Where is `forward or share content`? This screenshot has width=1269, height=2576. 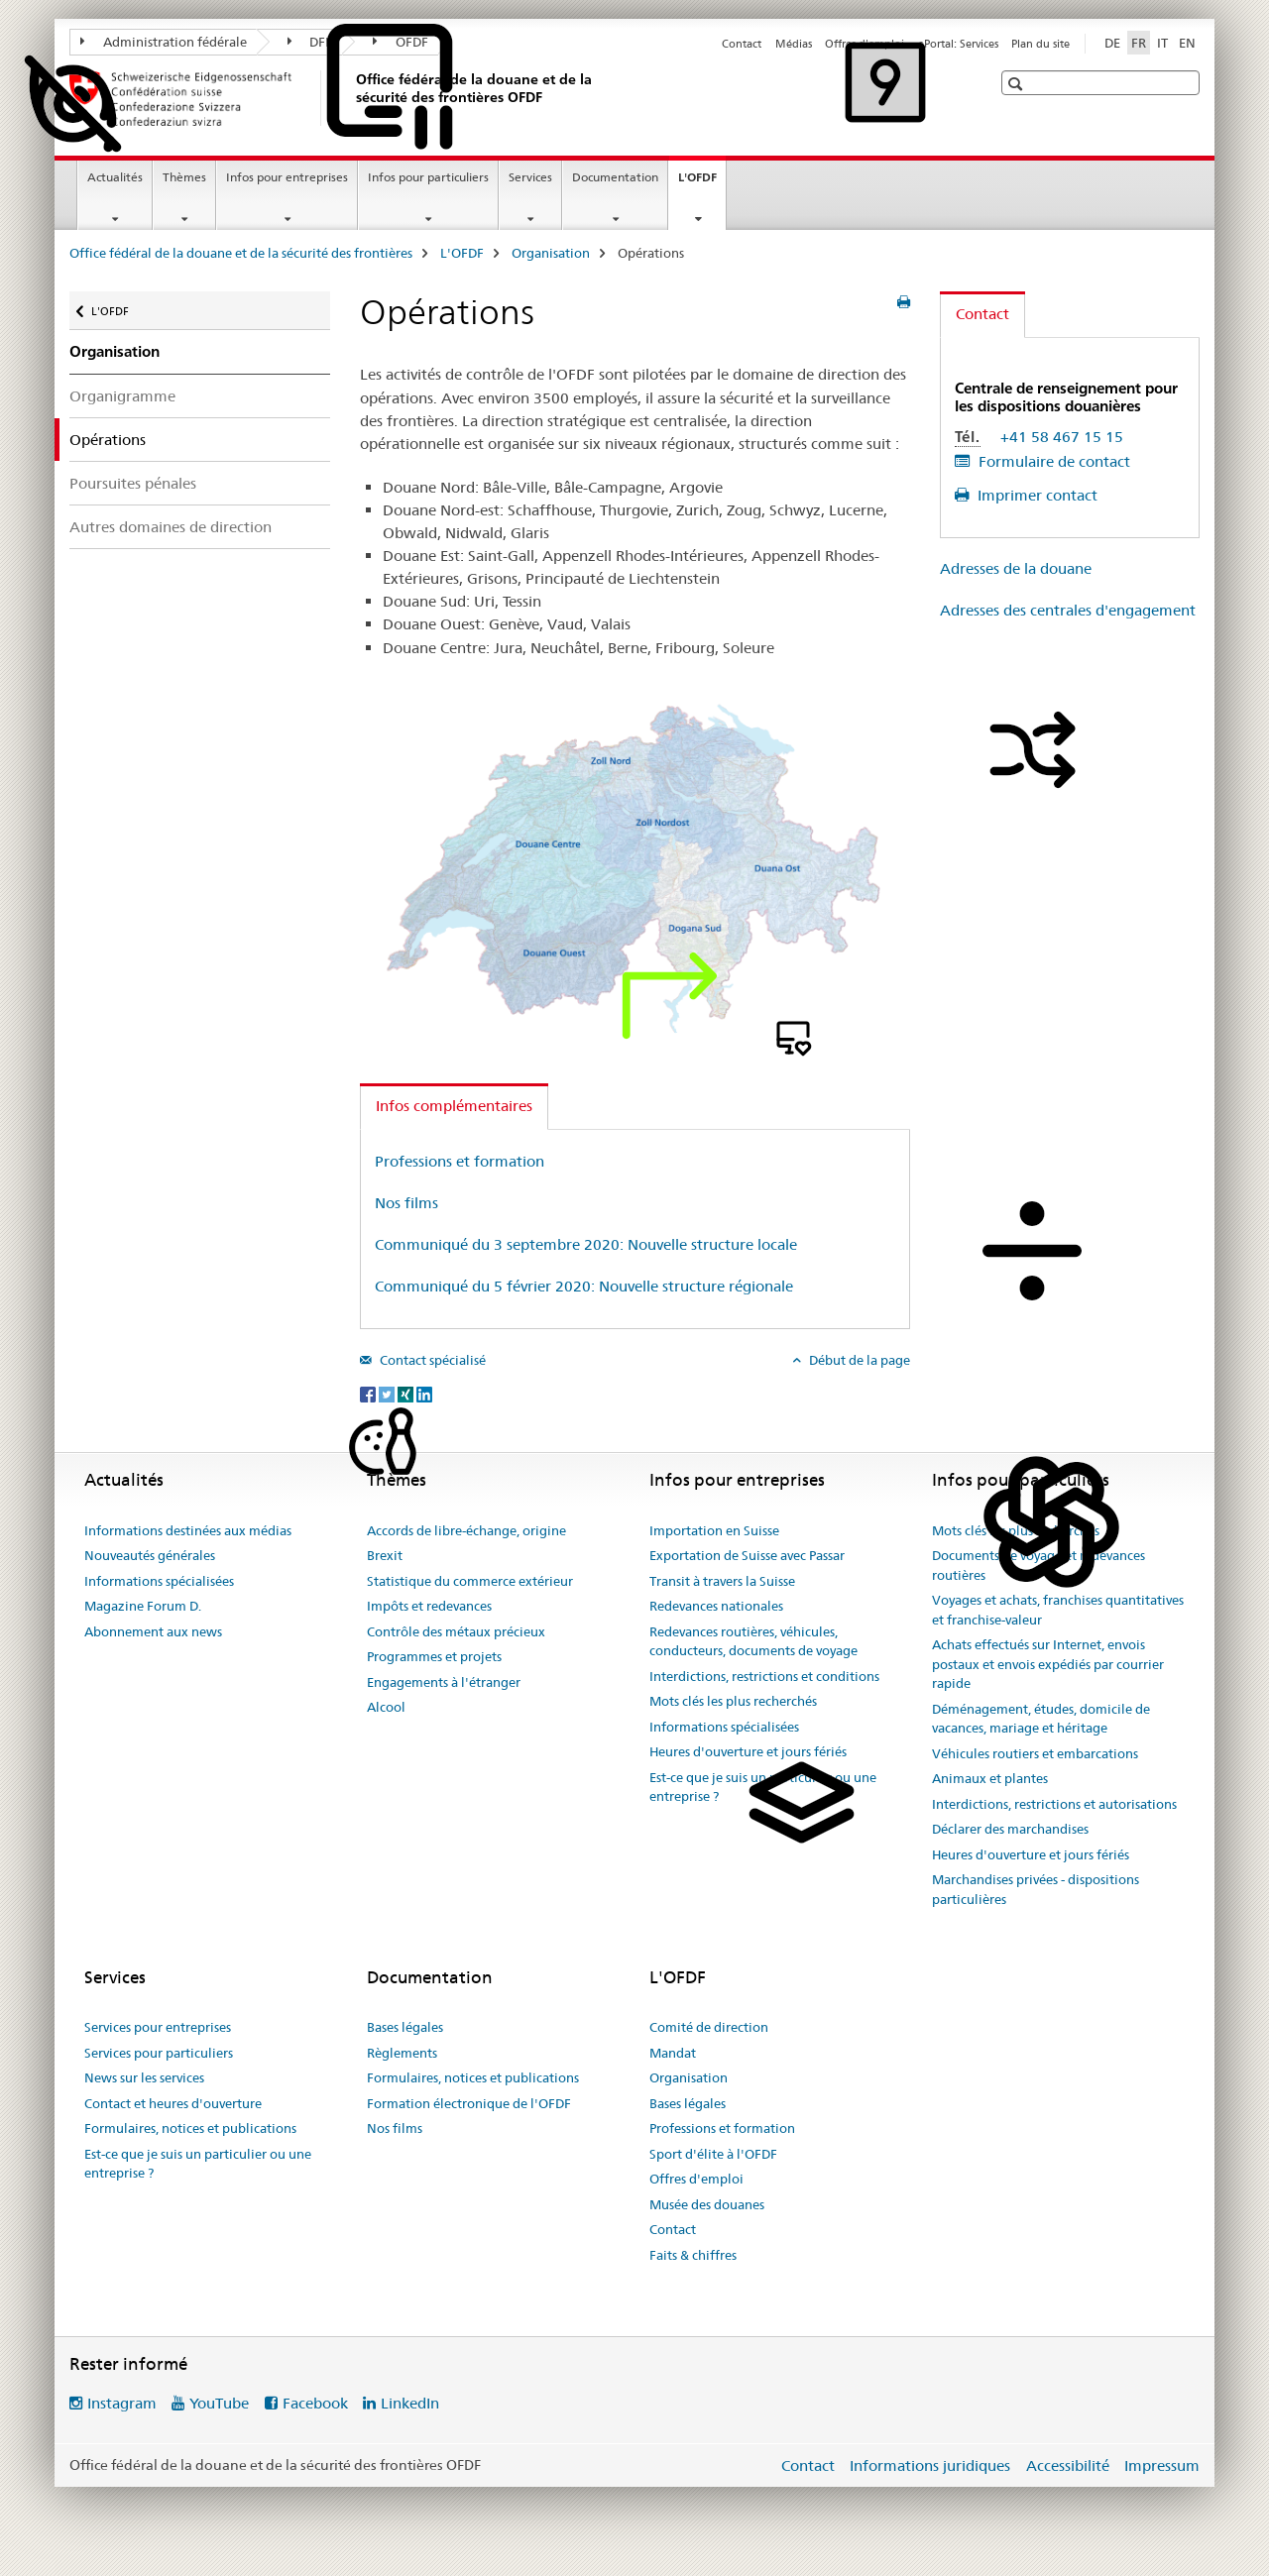
forward or share content is located at coordinates (669, 995).